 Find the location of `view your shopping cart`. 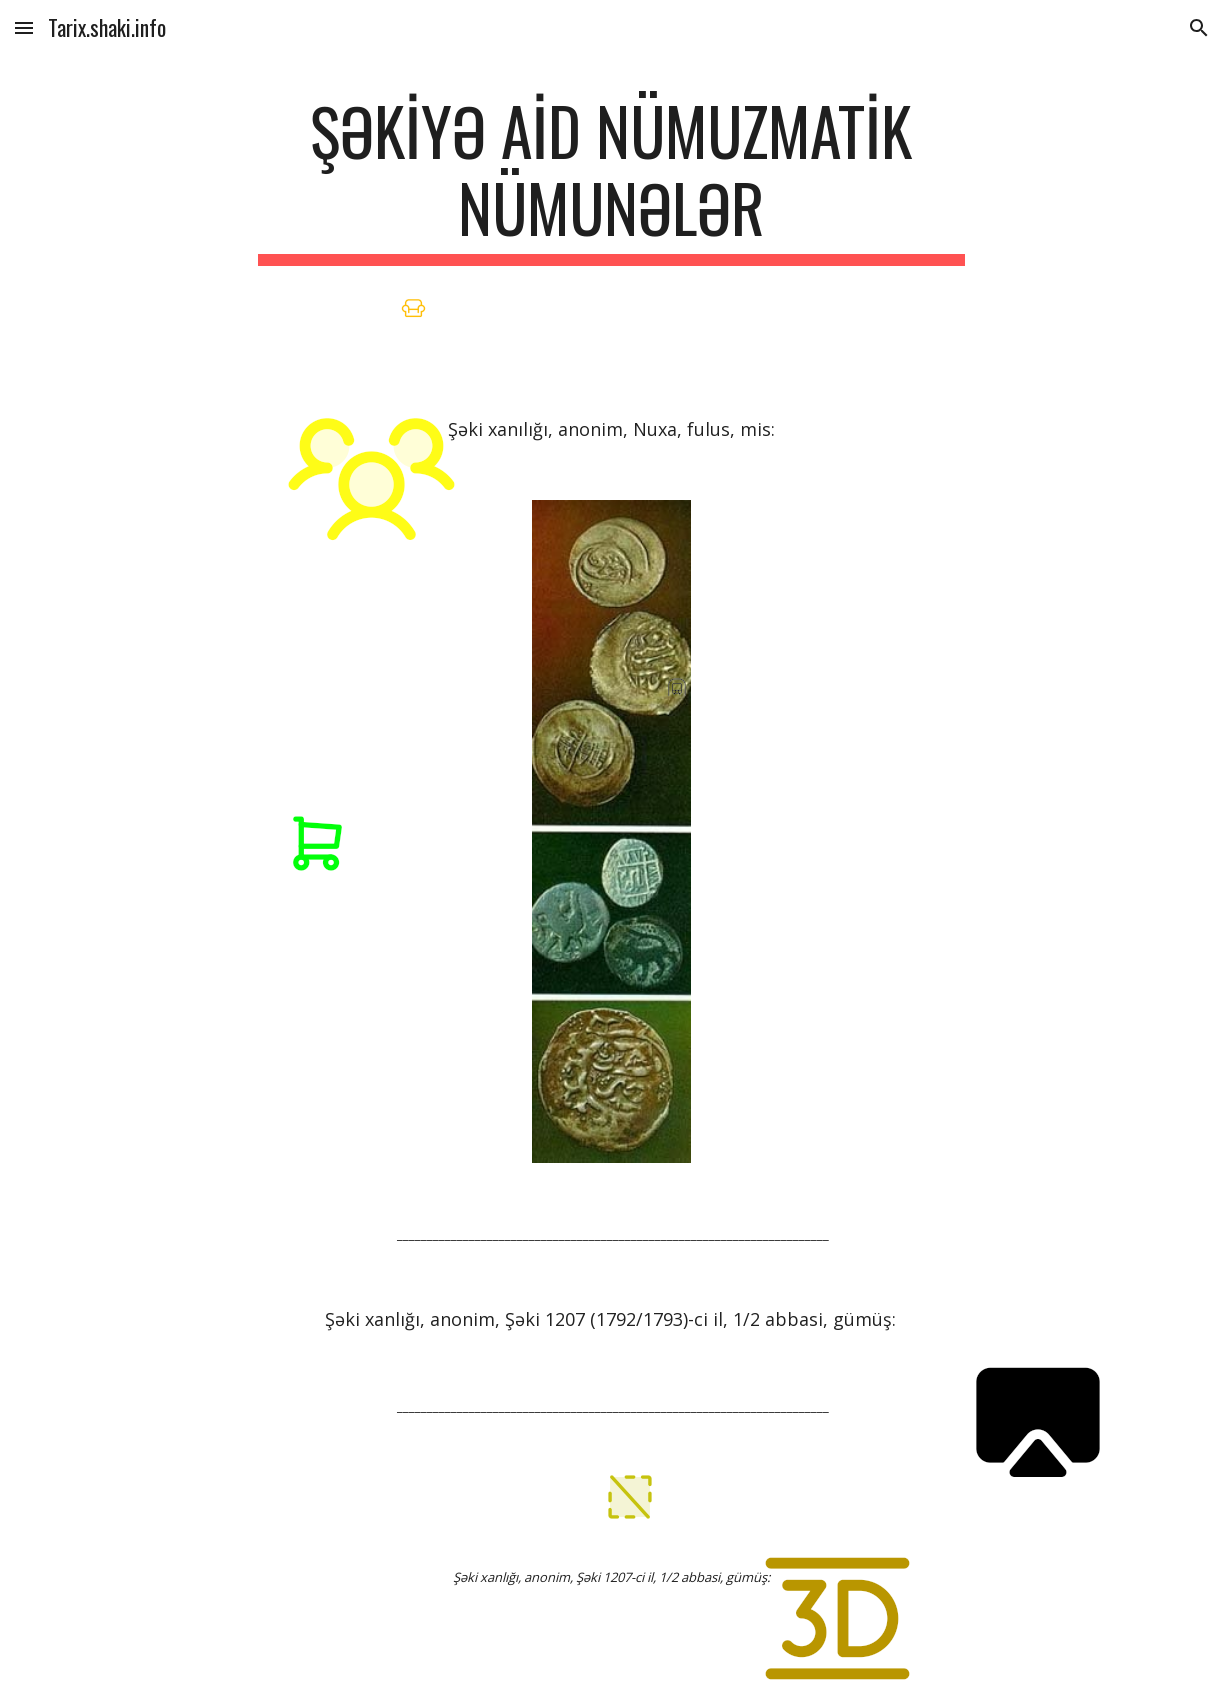

view your shopping cart is located at coordinates (317, 843).